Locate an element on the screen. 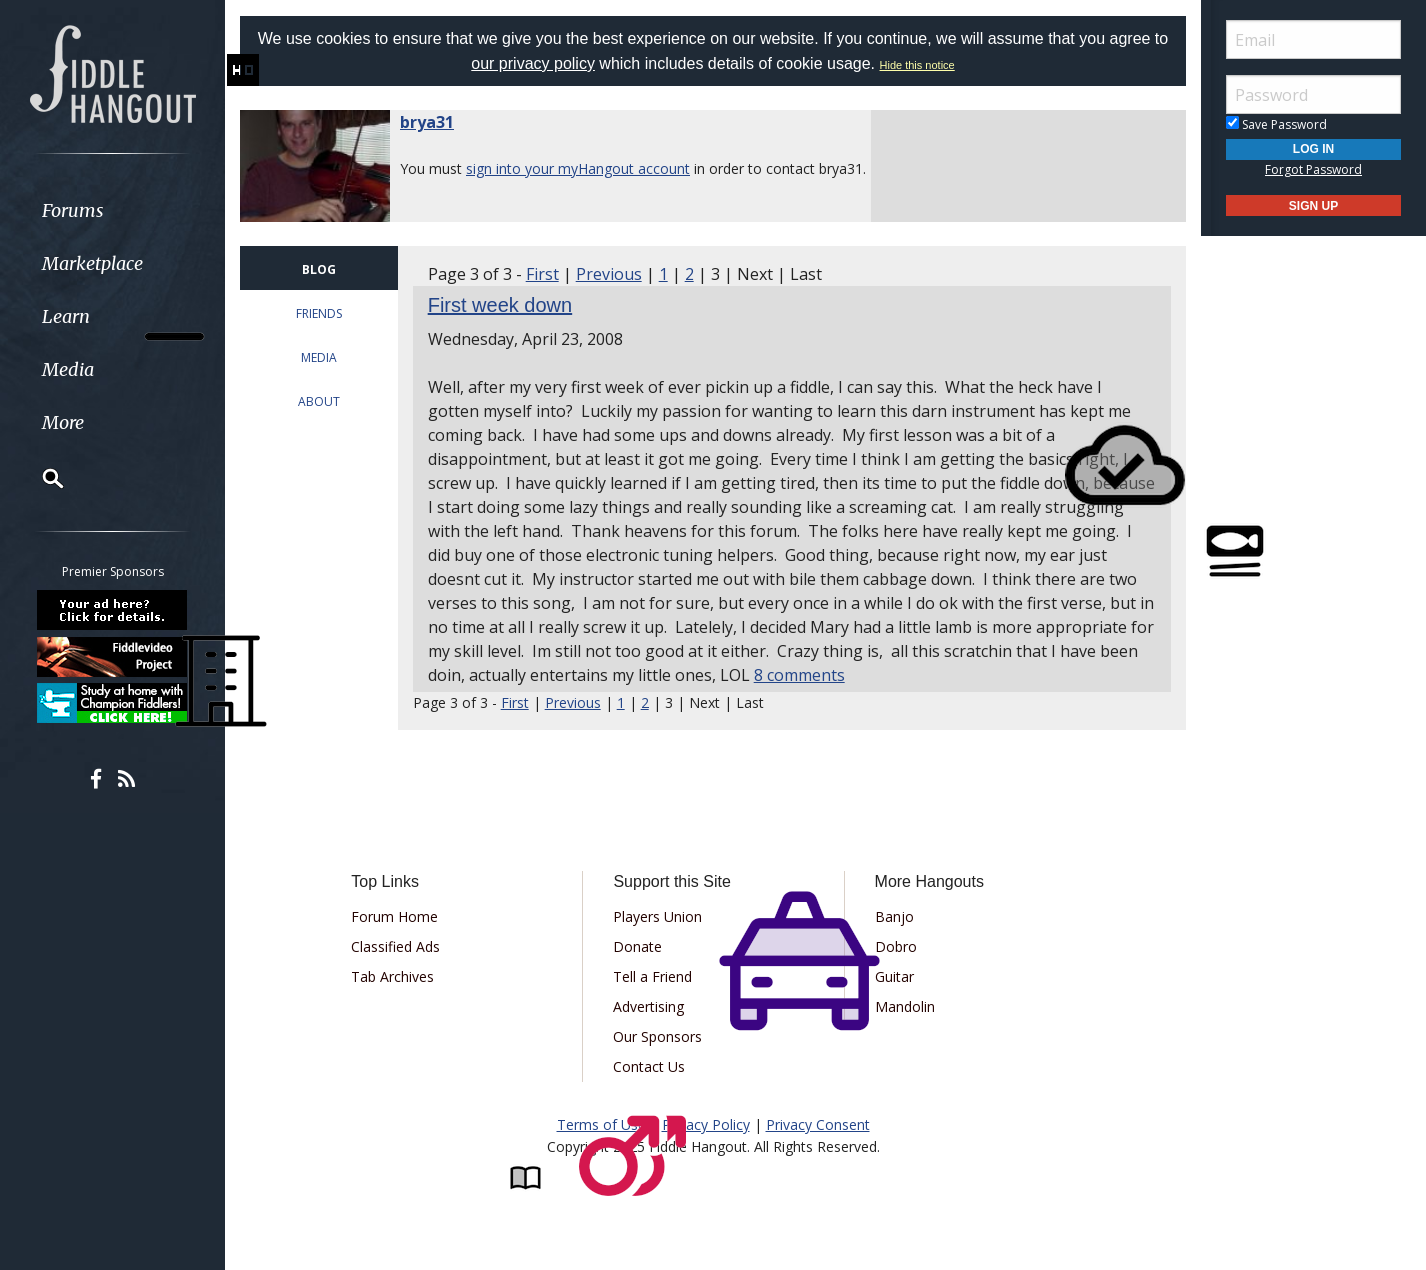 This screenshot has height=1270, width=1426. indicates male-male relationship or gay men is located at coordinates (632, 1158).